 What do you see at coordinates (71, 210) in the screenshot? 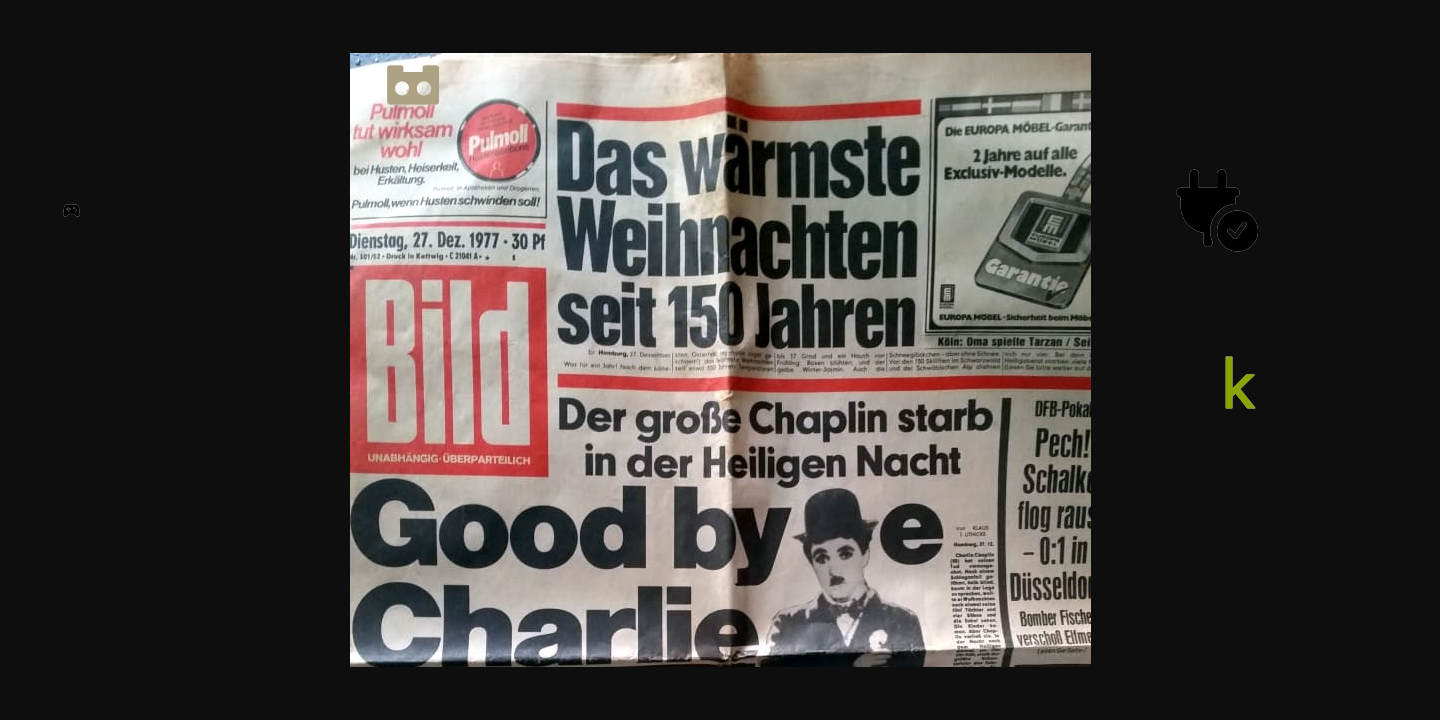
I see `access gaming or esports features` at bounding box center [71, 210].